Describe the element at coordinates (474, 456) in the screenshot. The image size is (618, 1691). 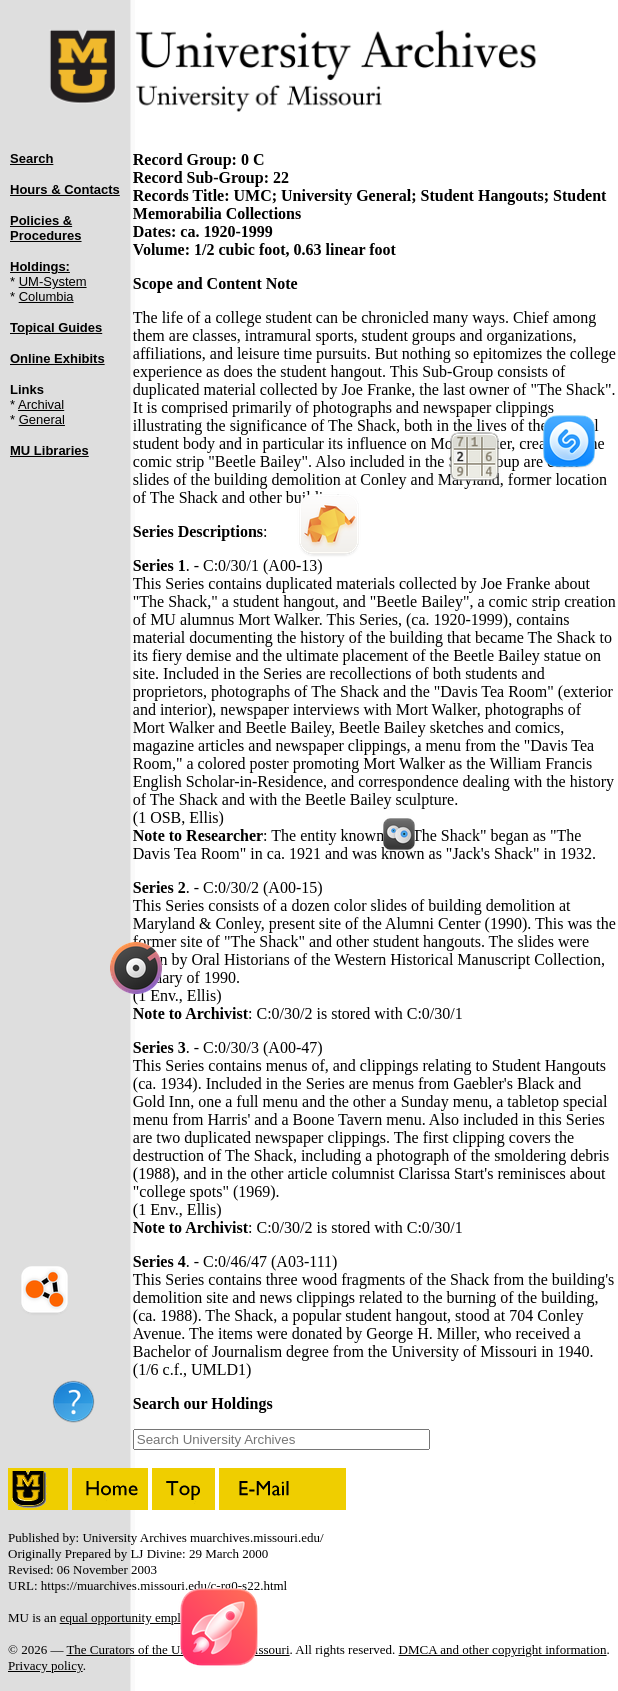
I see `open sudoku puzzle game` at that location.